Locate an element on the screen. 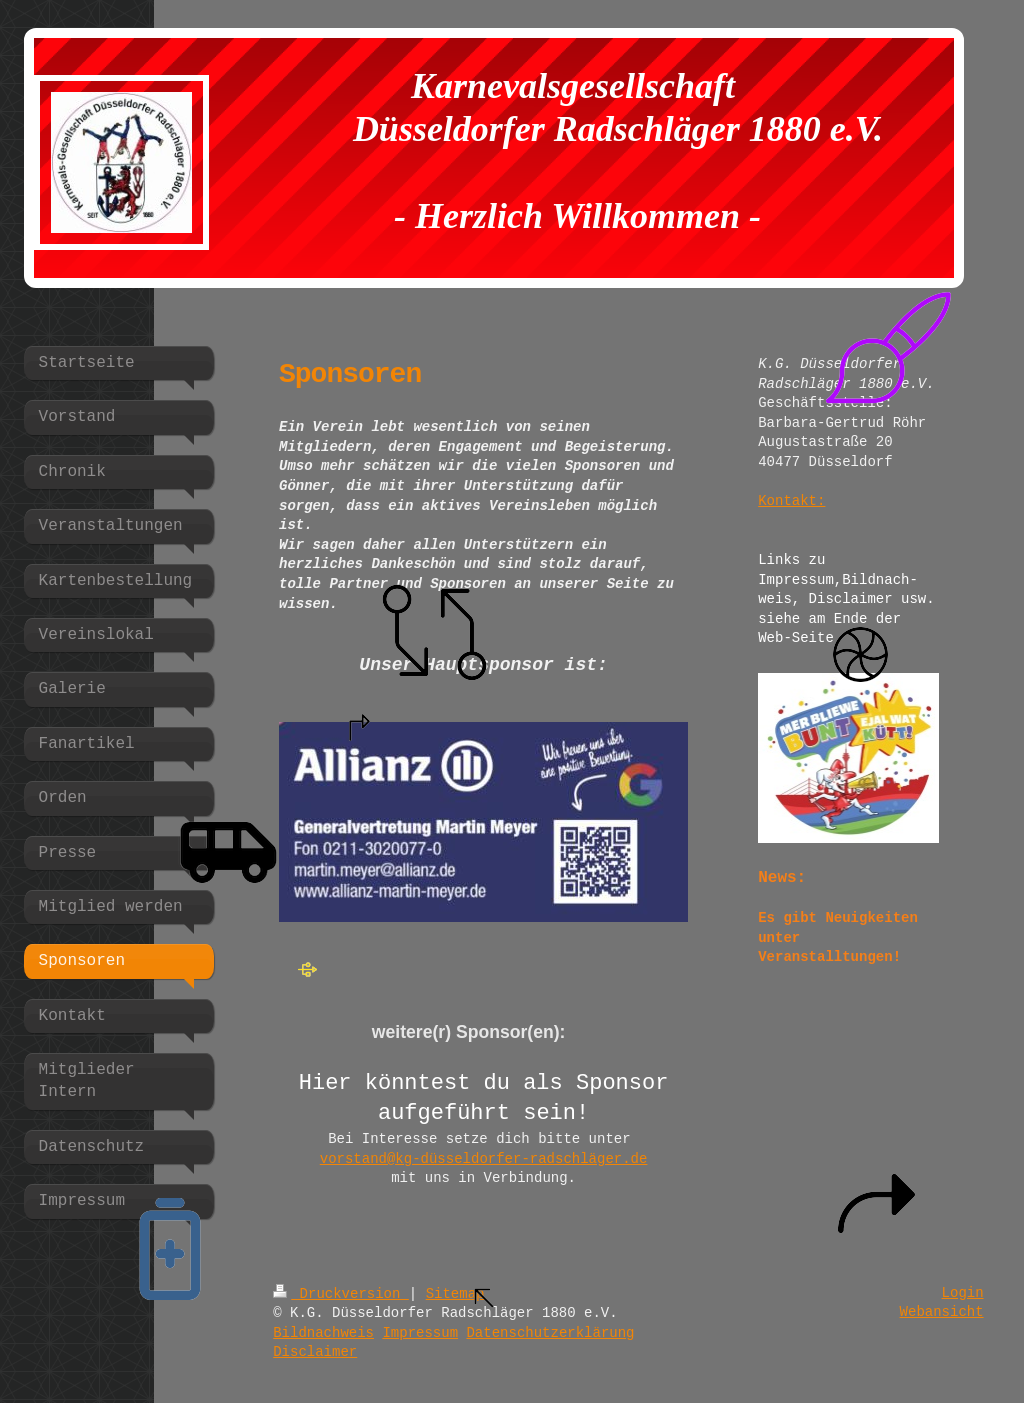 The width and height of the screenshot is (1024, 1403). indicates content is loading is located at coordinates (860, 654).